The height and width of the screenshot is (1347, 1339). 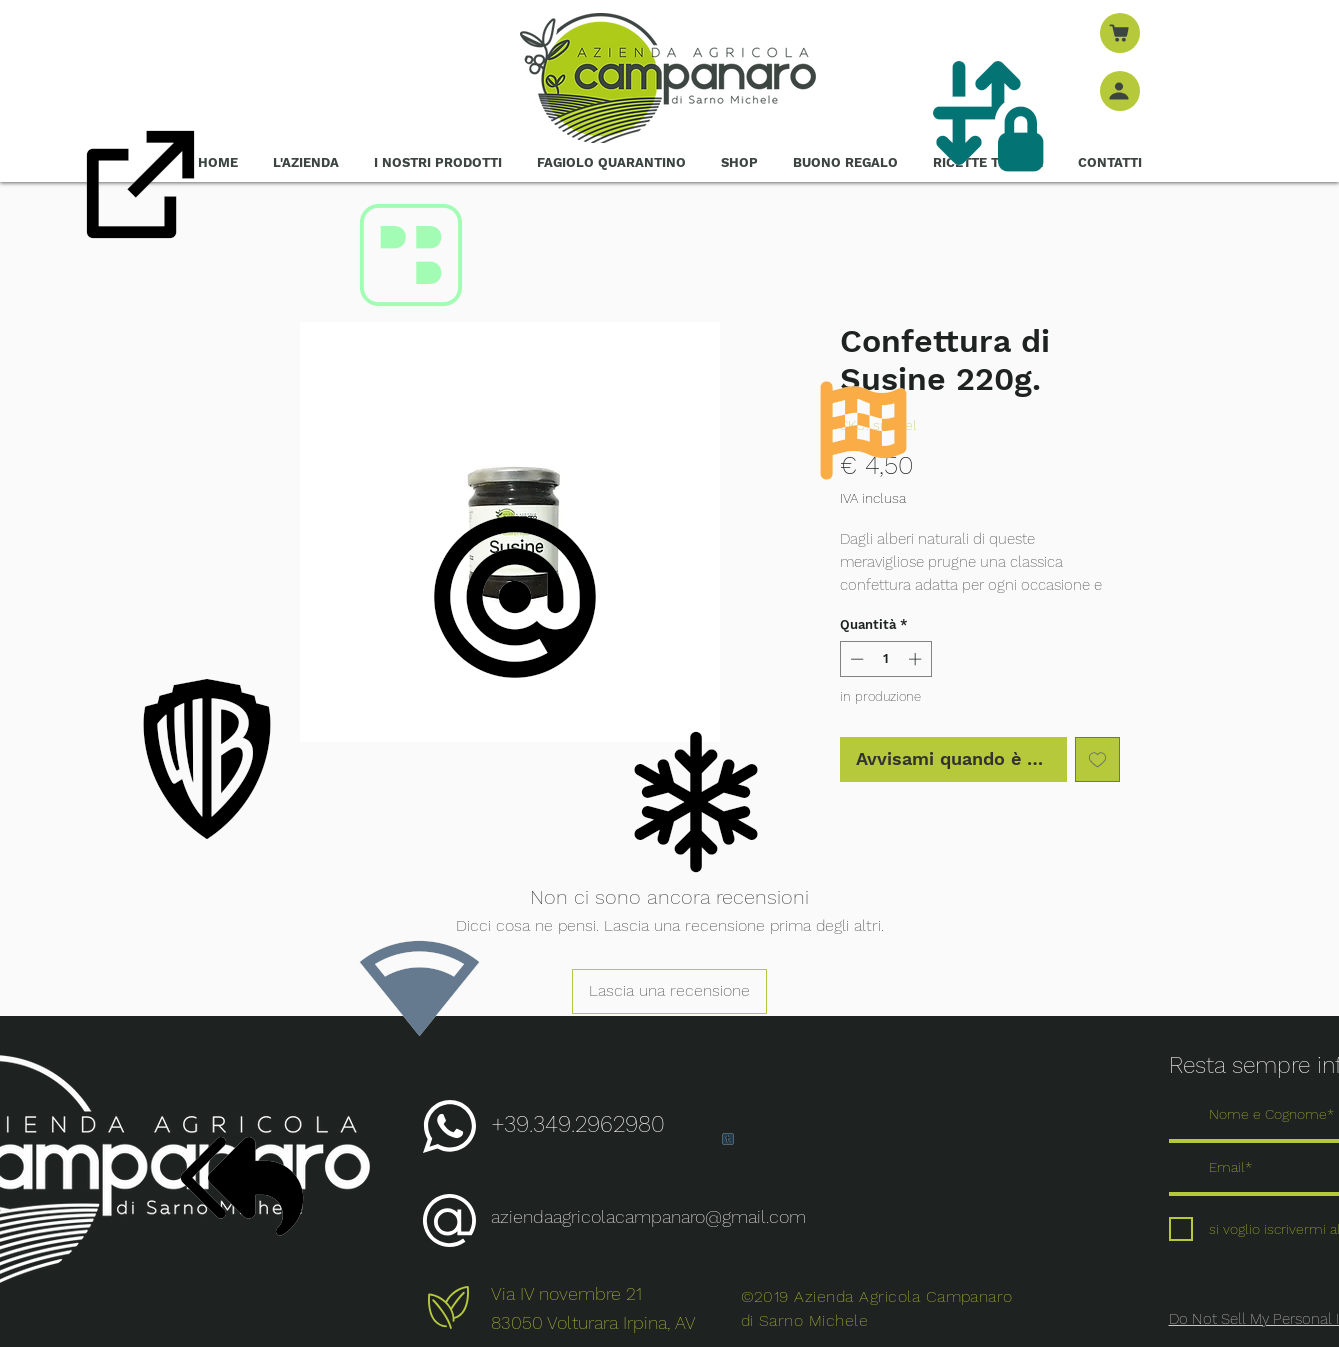 What do you see at coordinates (140, 184) in the screenshot?
I see `open link in a new tab or window` at bounding box center [140, 184].